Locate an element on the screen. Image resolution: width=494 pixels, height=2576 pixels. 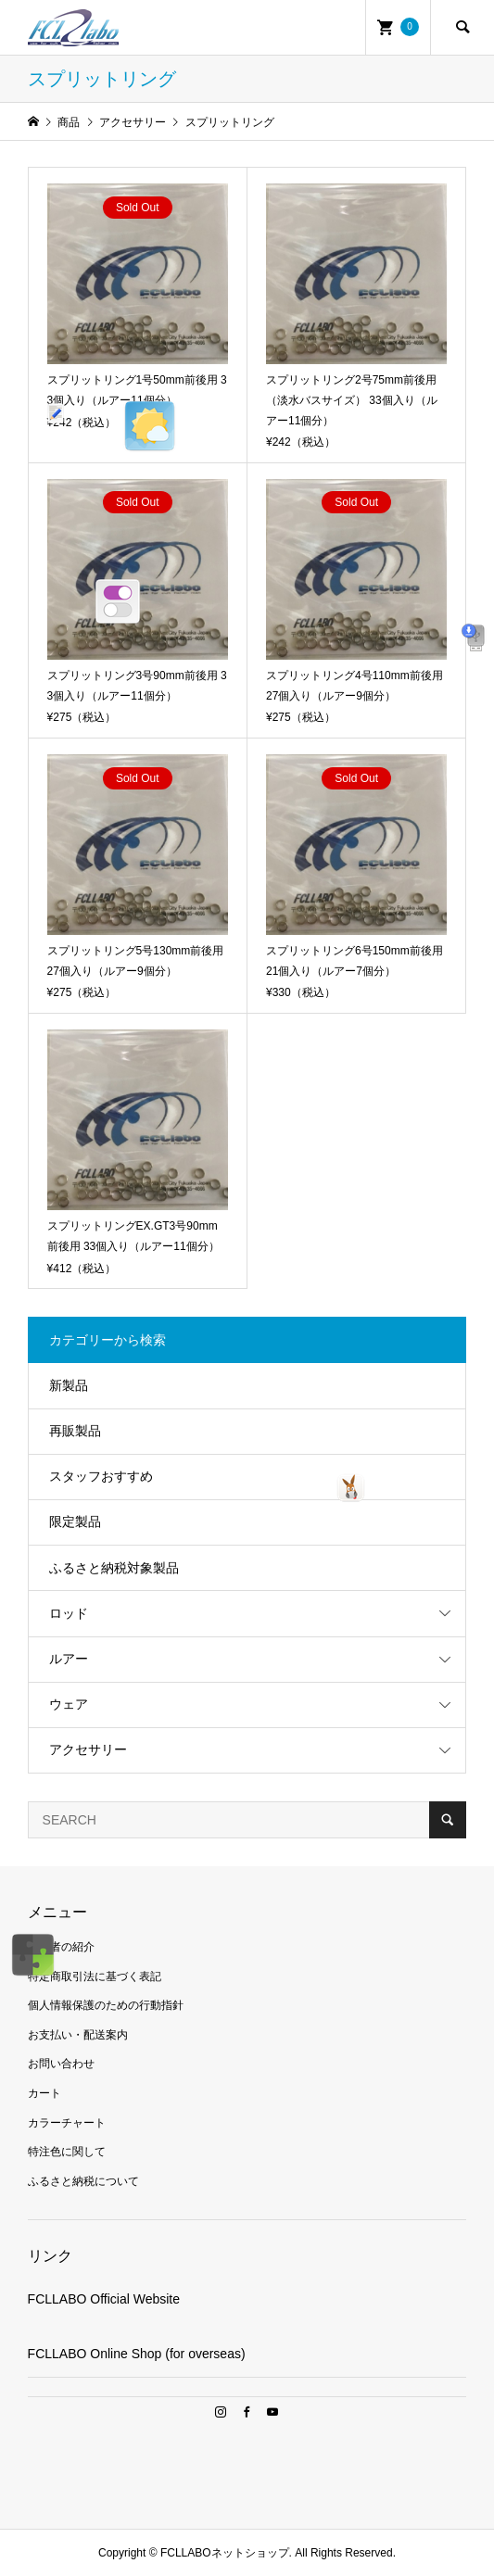
launch amule file sharing application is located at coordinates (350, 1487).